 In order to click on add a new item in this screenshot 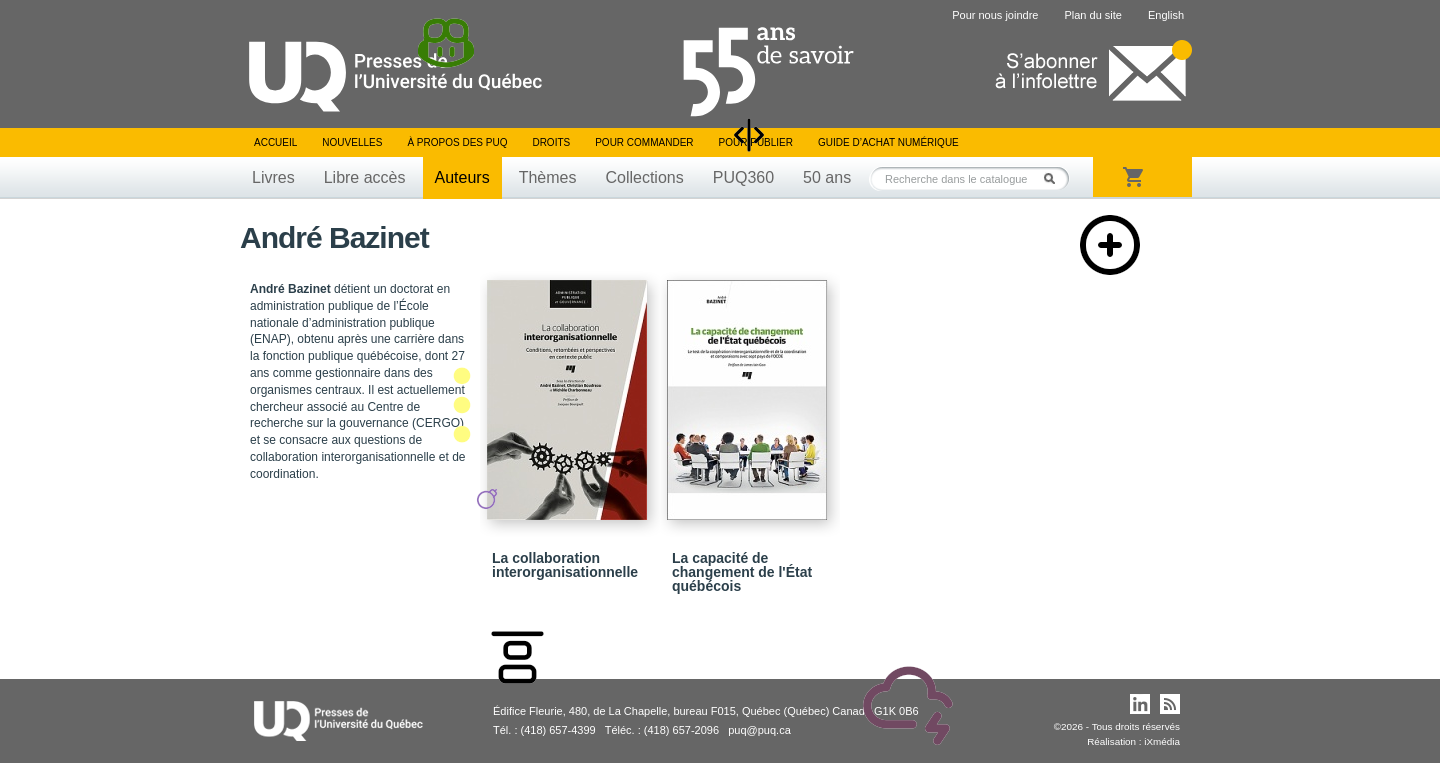, I will do `click(1110, 245)`.